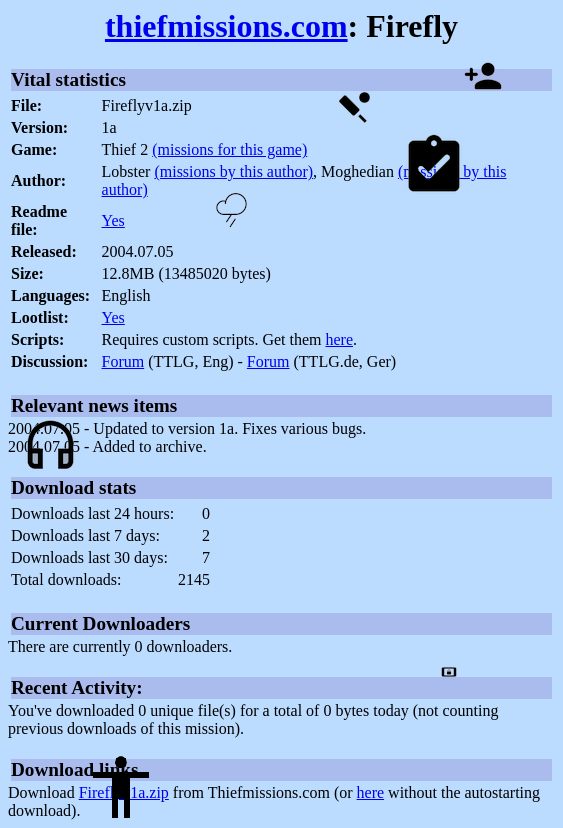  I want to click on access audio or voice support, so click(50, 448).